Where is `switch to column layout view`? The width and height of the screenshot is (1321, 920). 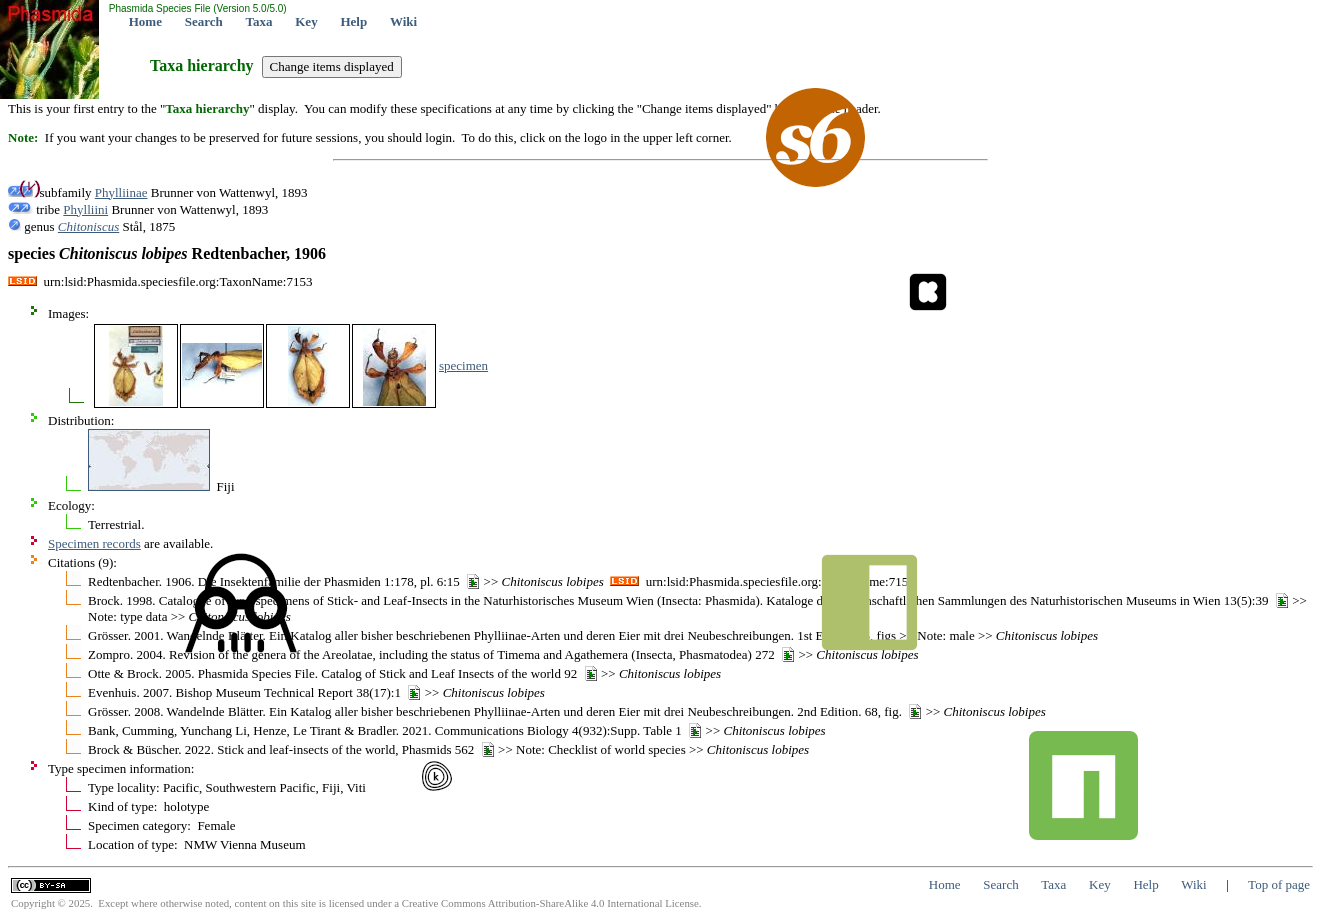 switch to column layout view is located at coordinates (869, 602).